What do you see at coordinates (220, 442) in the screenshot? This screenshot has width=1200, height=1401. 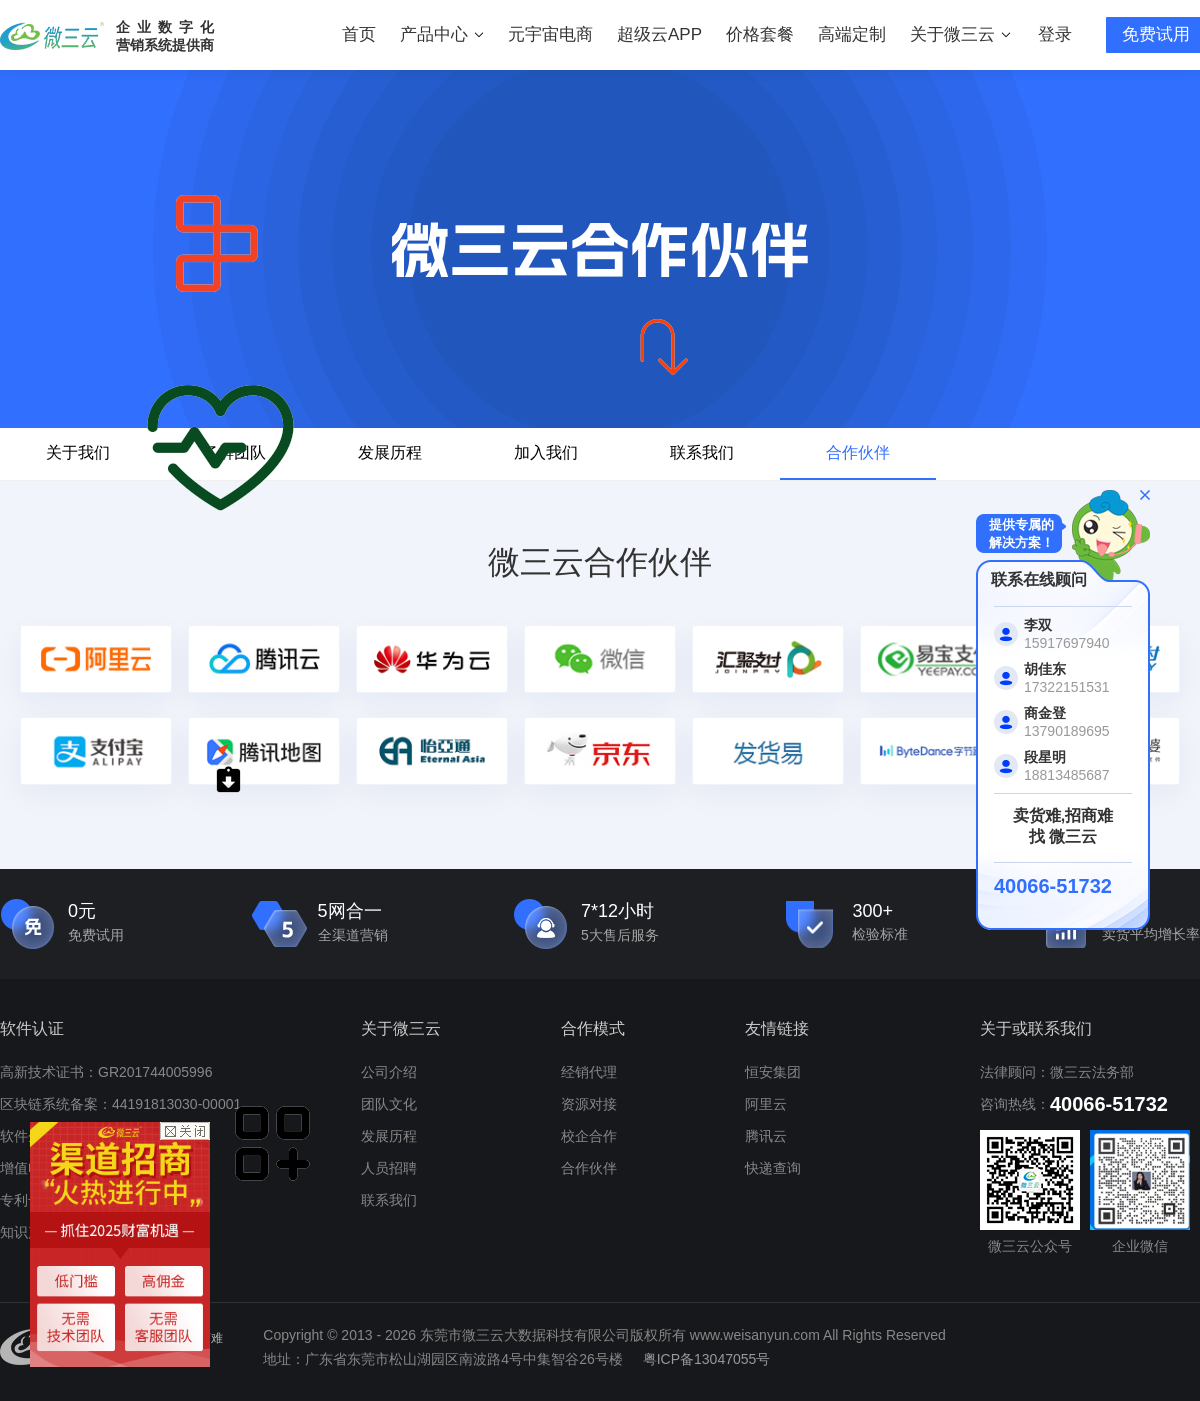 I see `view health or fitness metrics` at bounding box center [220, 442].